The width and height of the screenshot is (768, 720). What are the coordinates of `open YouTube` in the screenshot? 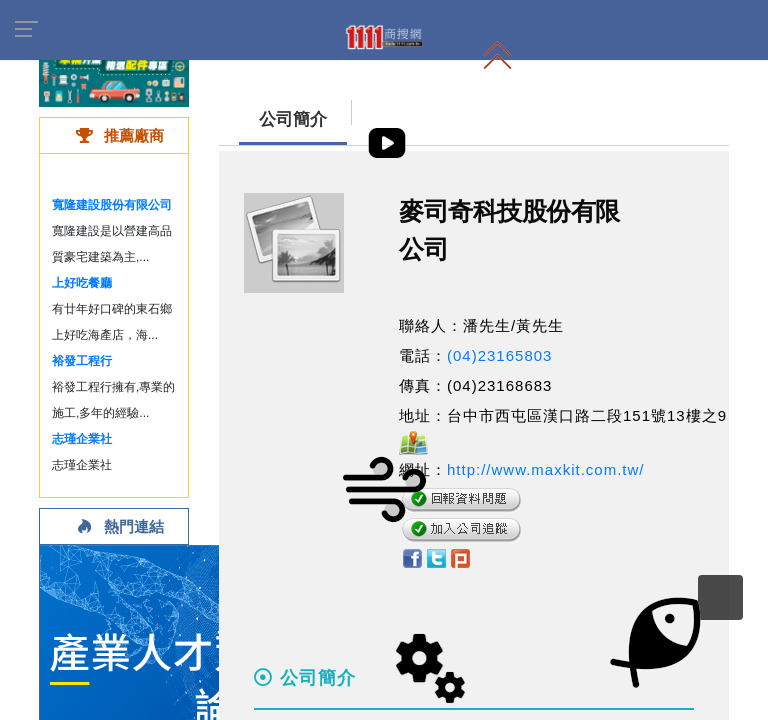 It's located at (387, 143).